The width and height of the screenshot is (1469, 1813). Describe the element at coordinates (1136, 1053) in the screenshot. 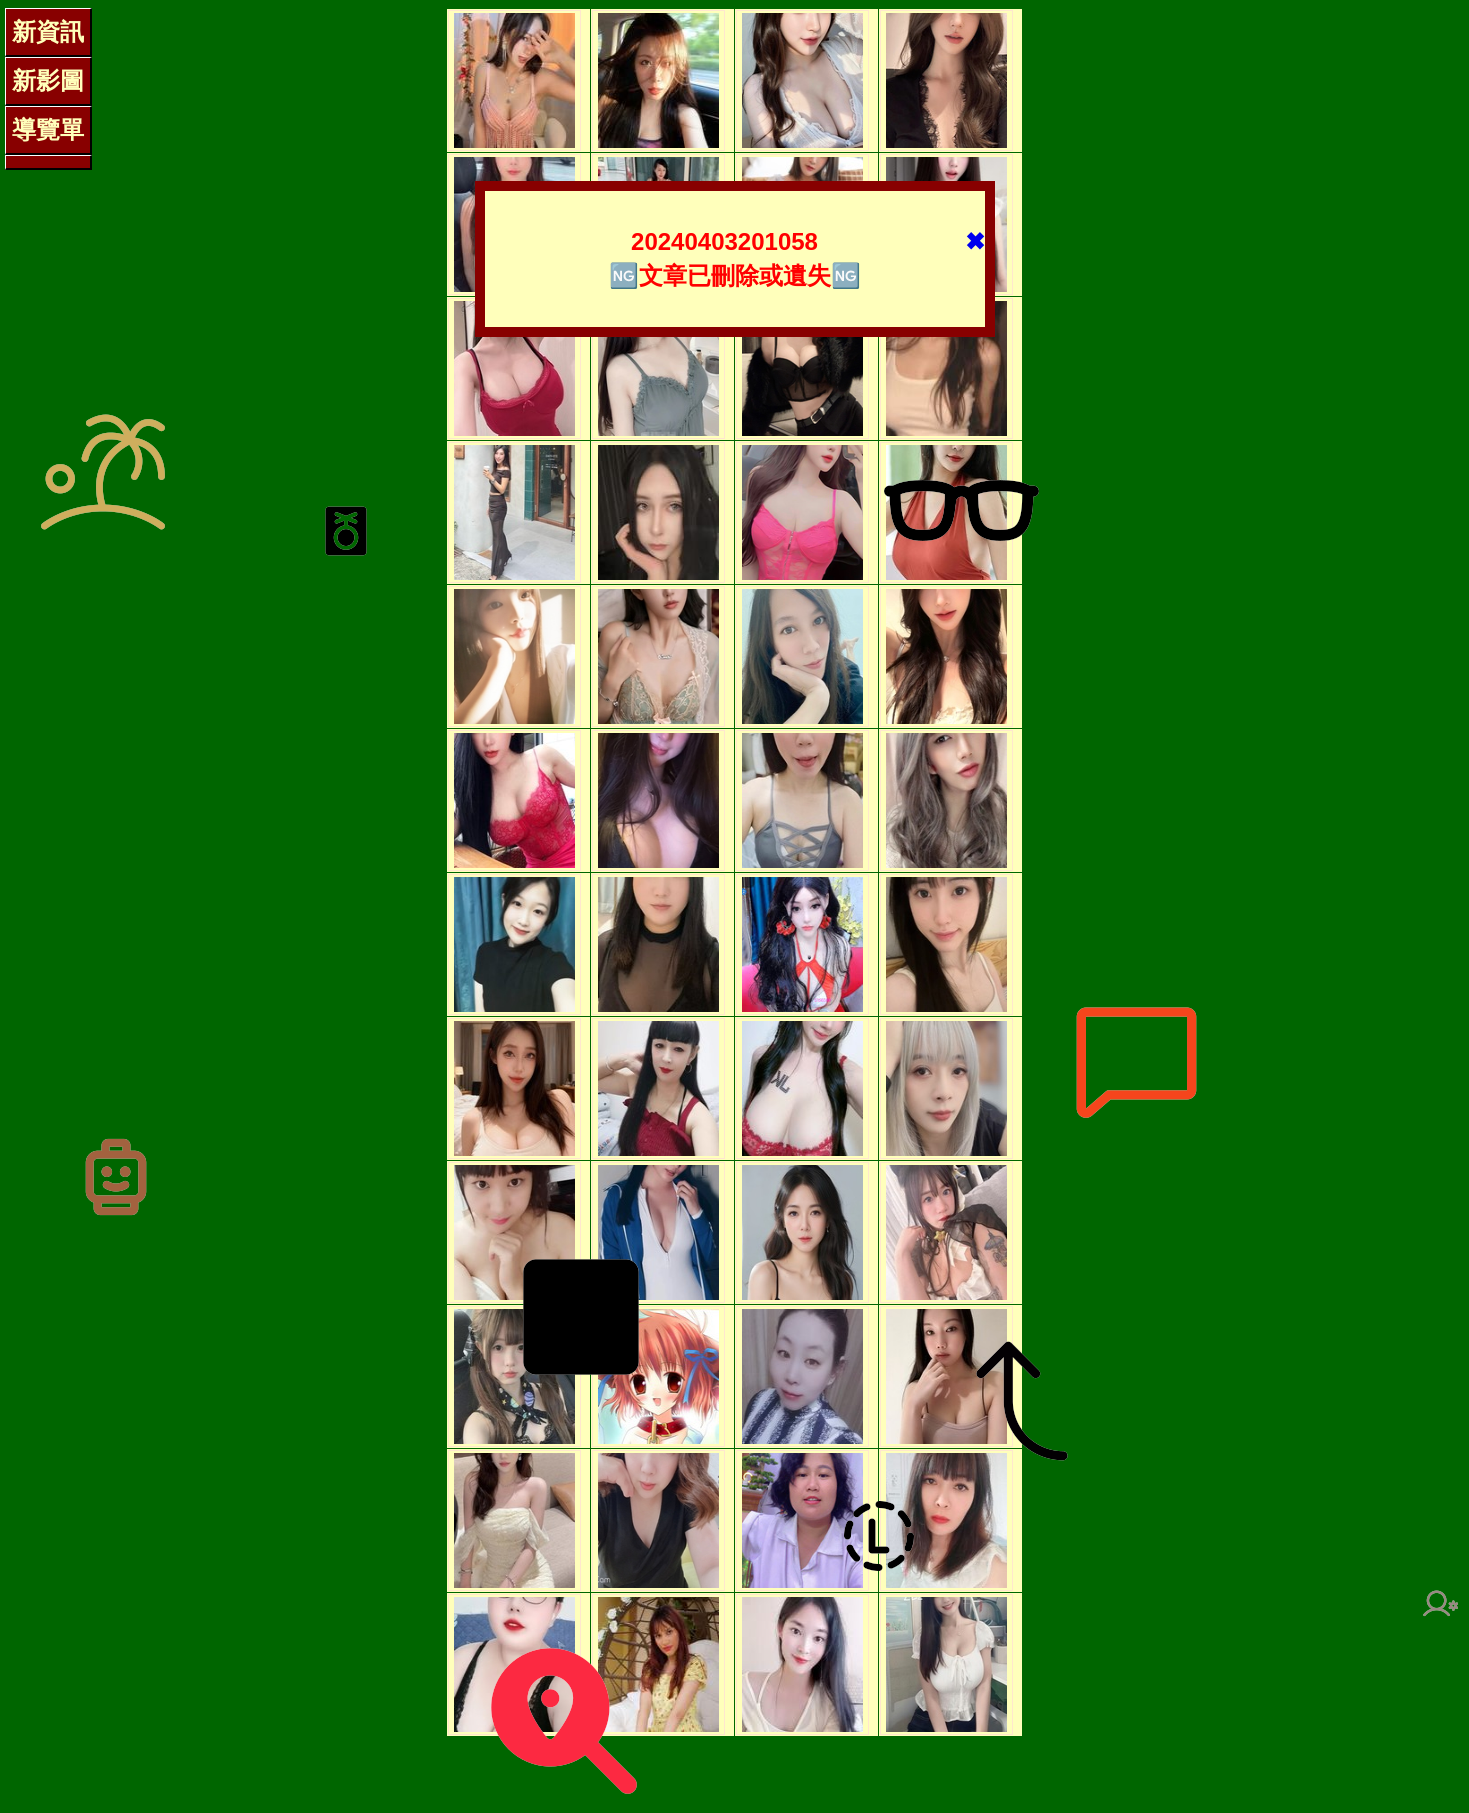

I see `open chat or messaging` at that location.